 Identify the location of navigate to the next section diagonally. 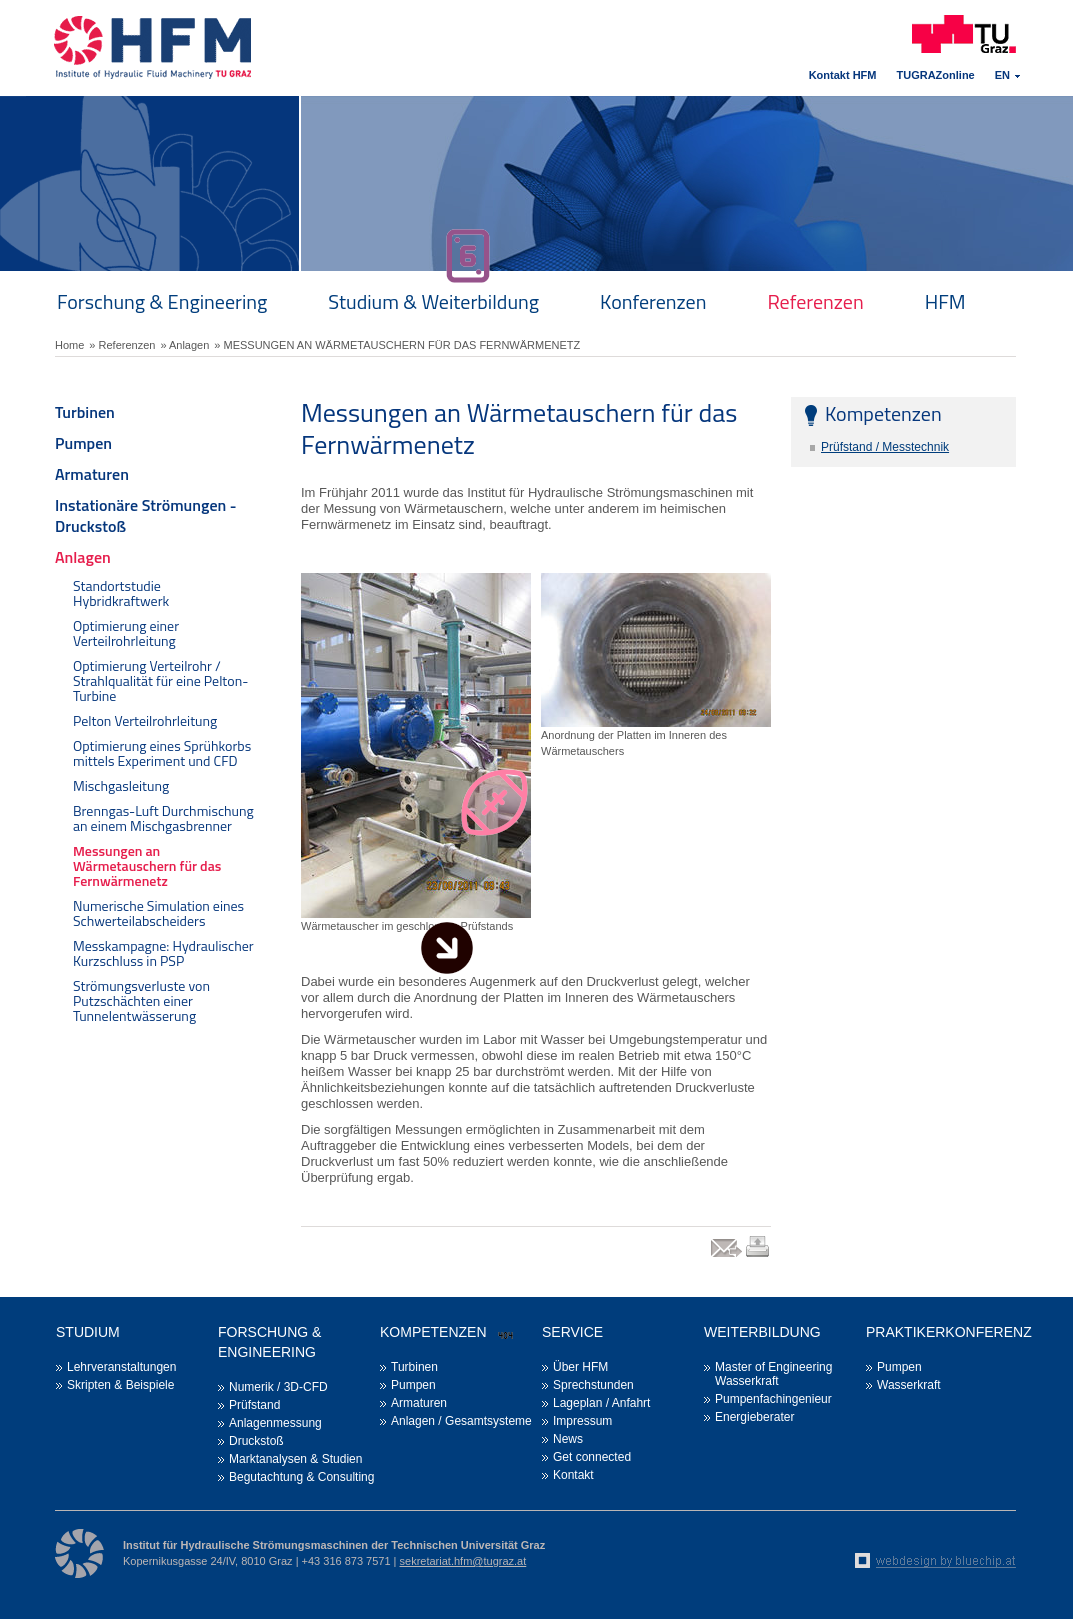
(447, 948).